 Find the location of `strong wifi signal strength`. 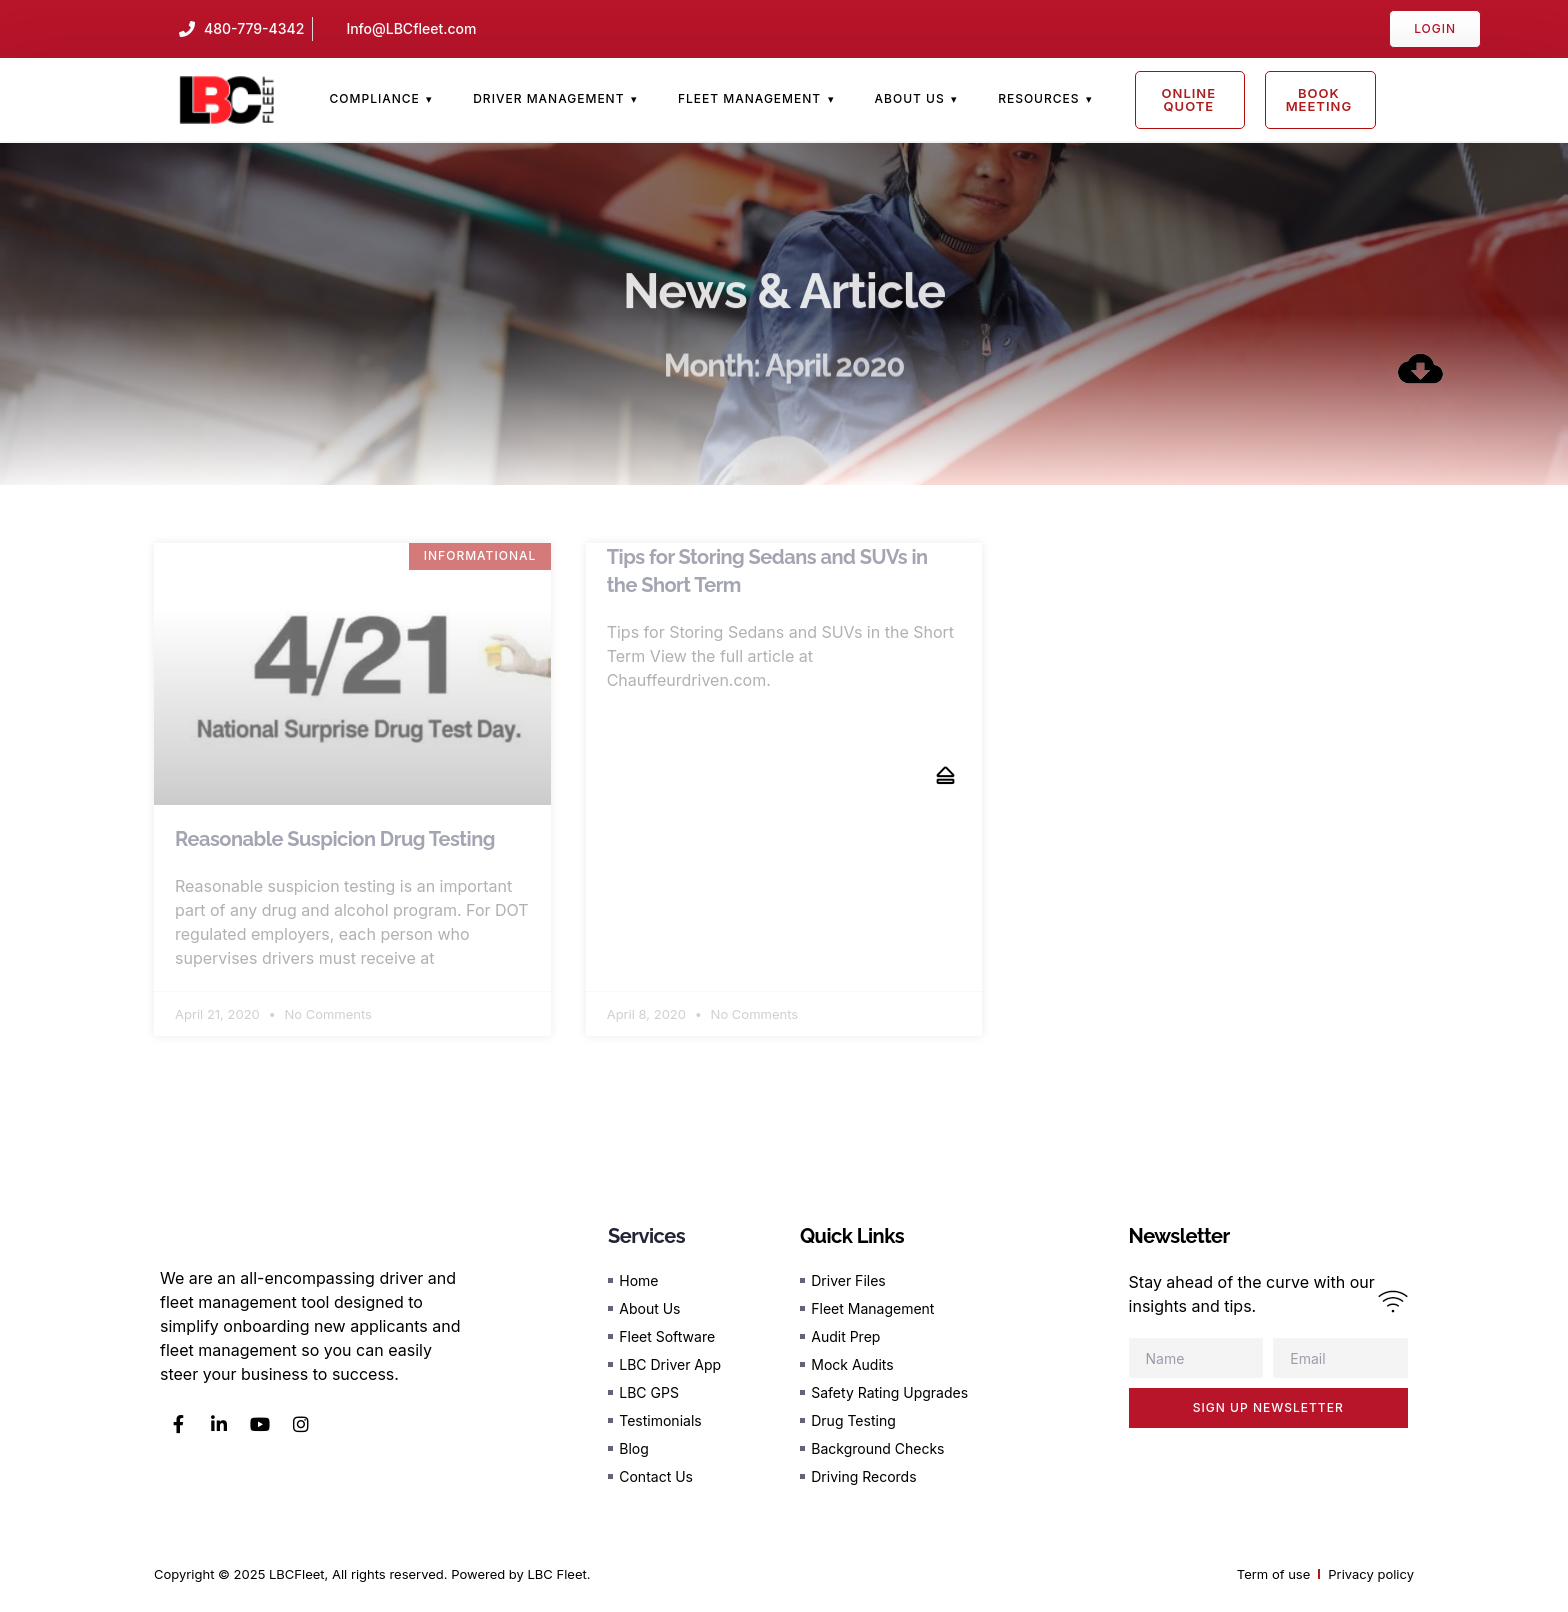

strong wifi signal strength is located at coordinates (1393, 1301).